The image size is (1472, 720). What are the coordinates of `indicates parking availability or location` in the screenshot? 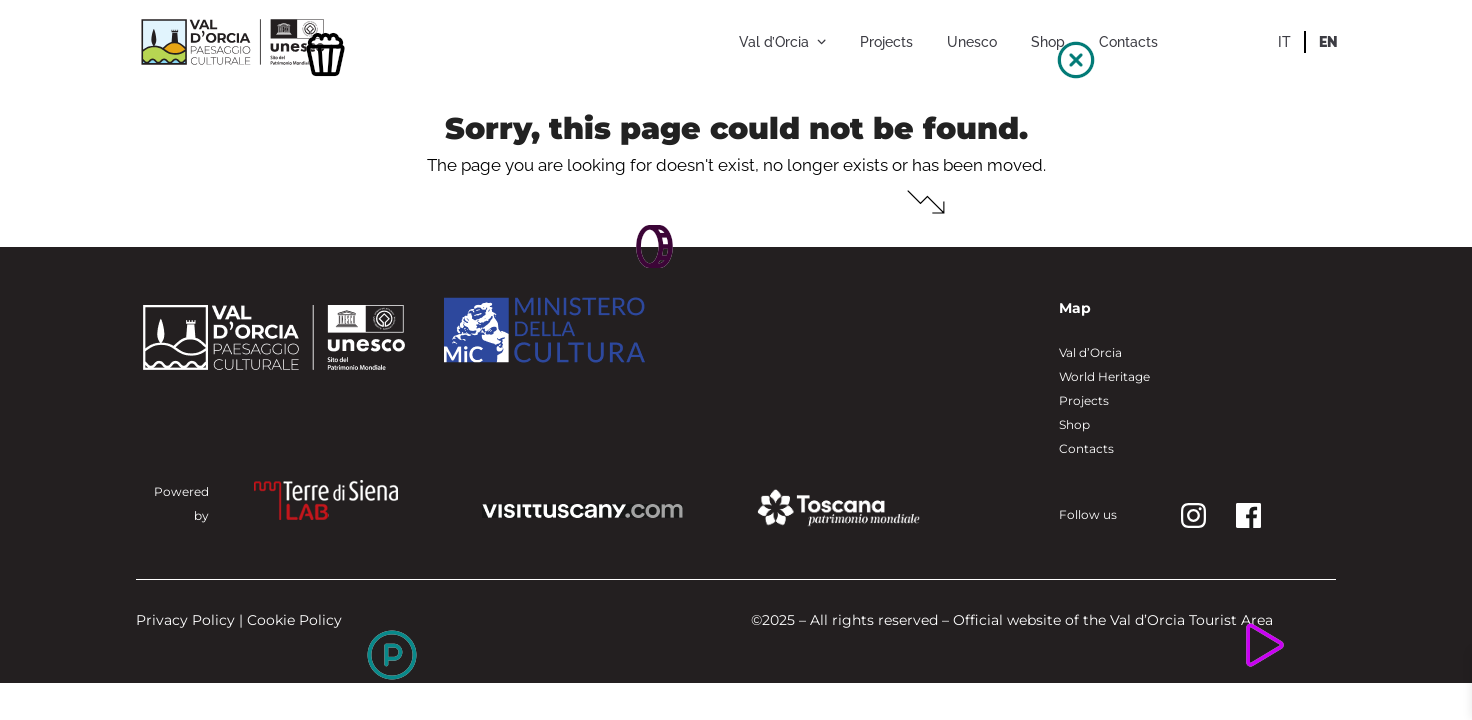 It's located at (392, 655).